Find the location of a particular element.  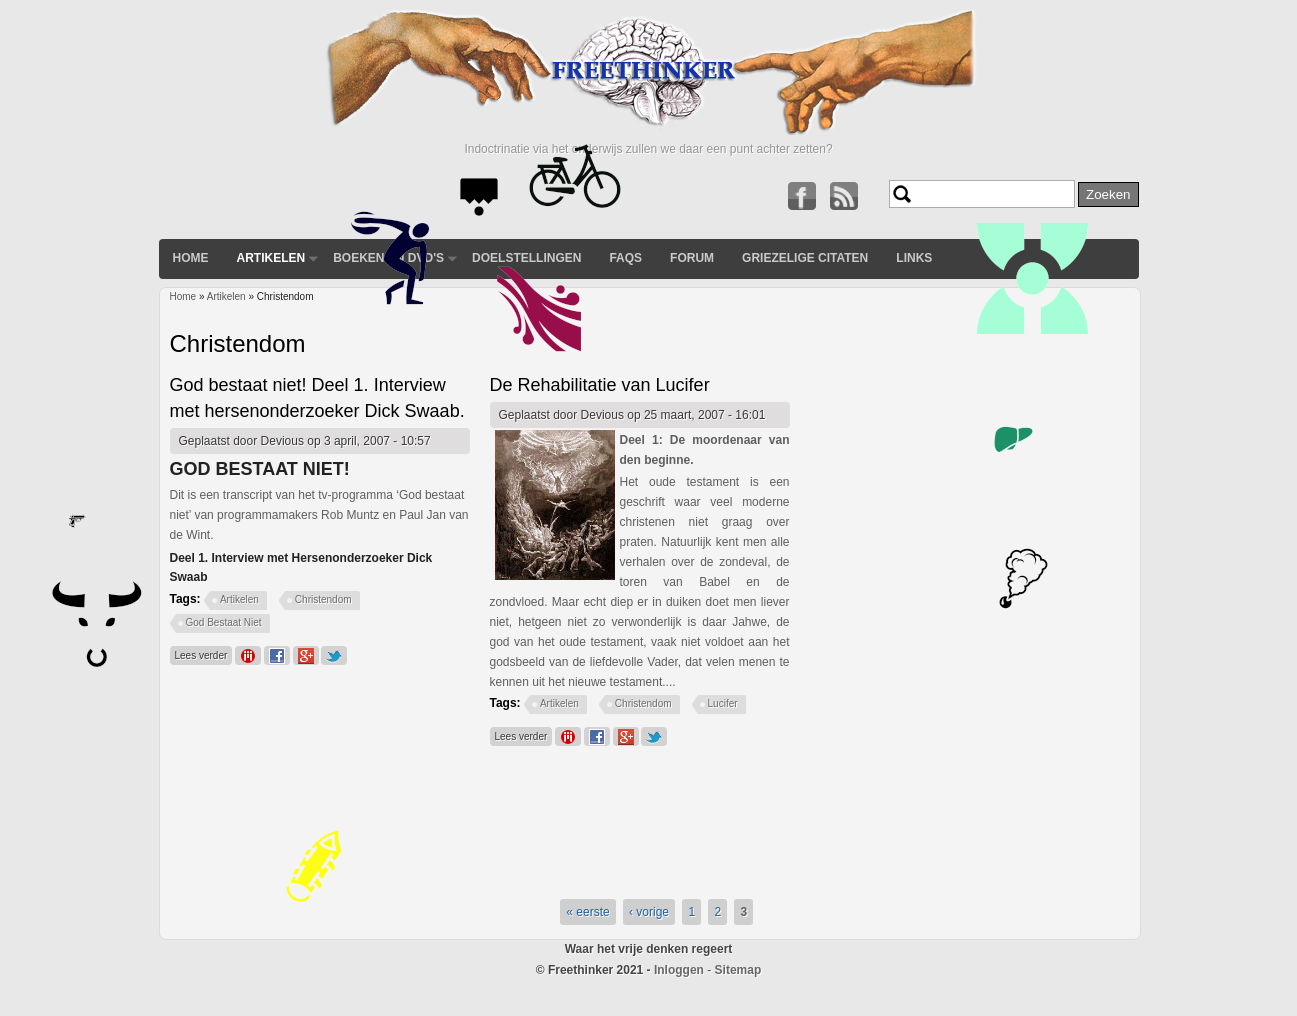

crush or compress an item is located at coordinates (479, 197).